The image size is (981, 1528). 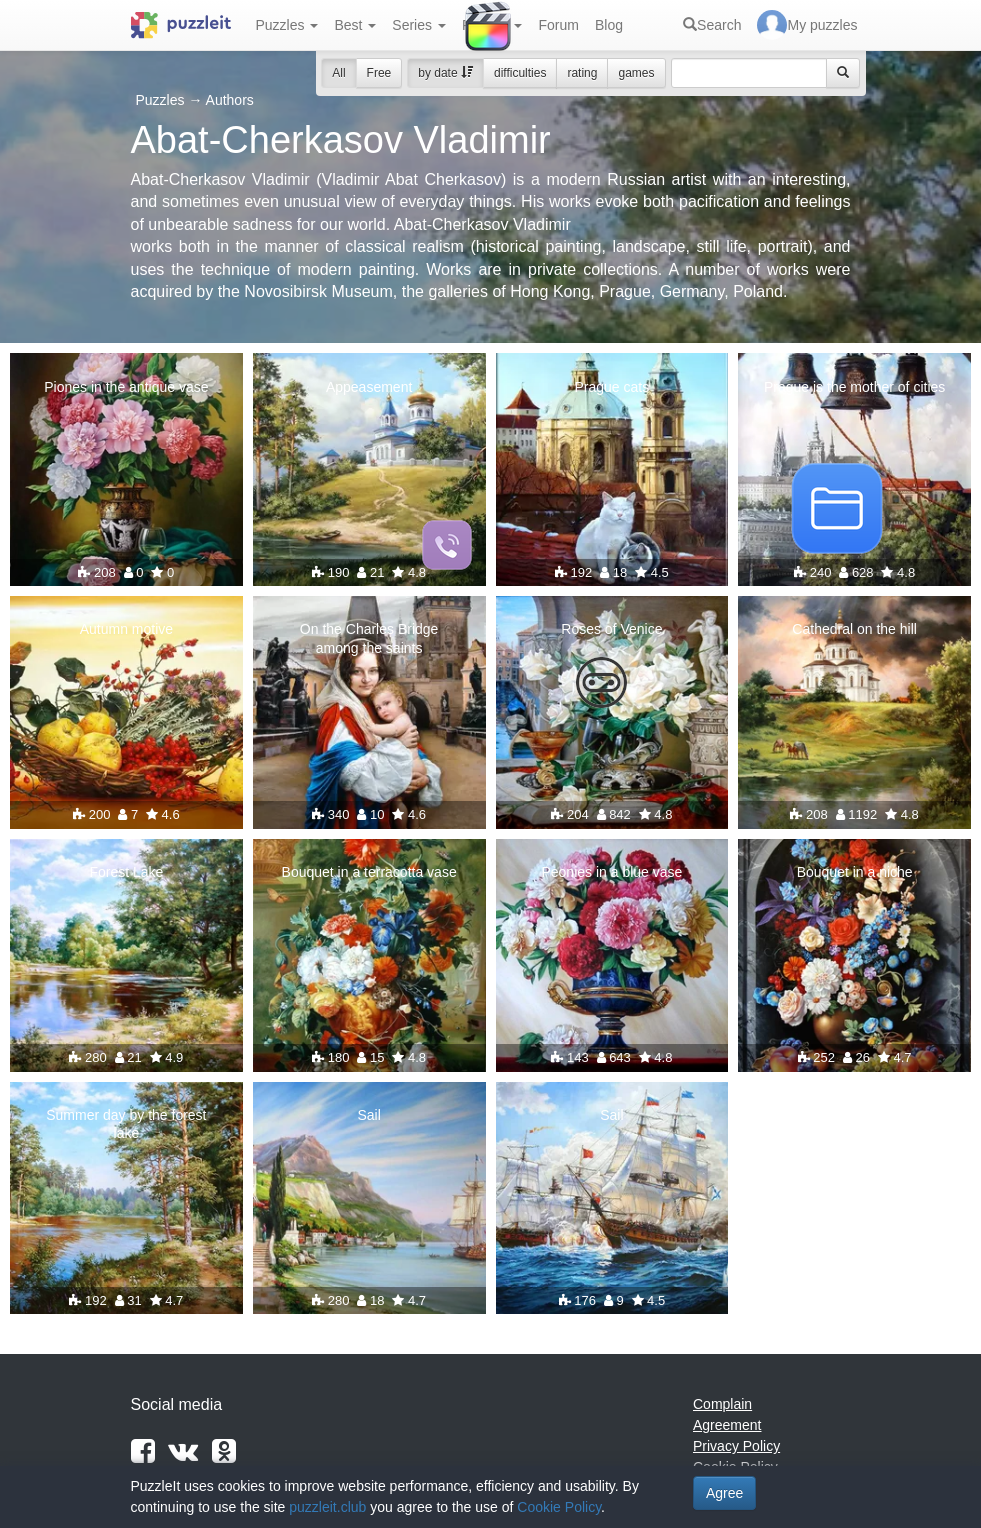 I want to click on open viber messaging app, so click(x=447, y=545).